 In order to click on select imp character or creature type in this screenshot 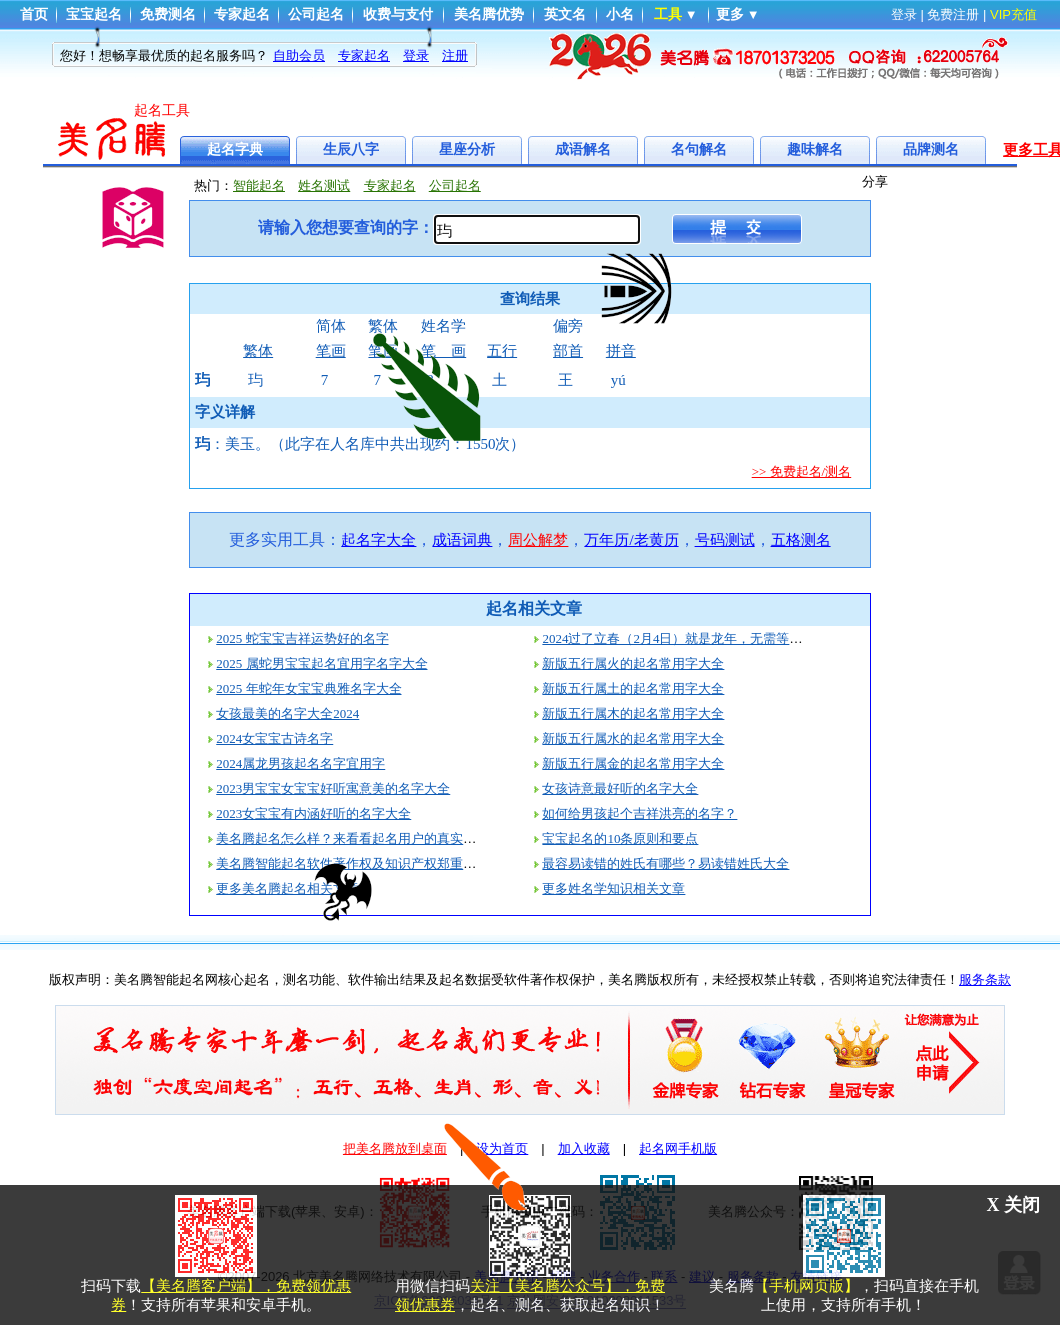, I will do `click(343, 892)`.